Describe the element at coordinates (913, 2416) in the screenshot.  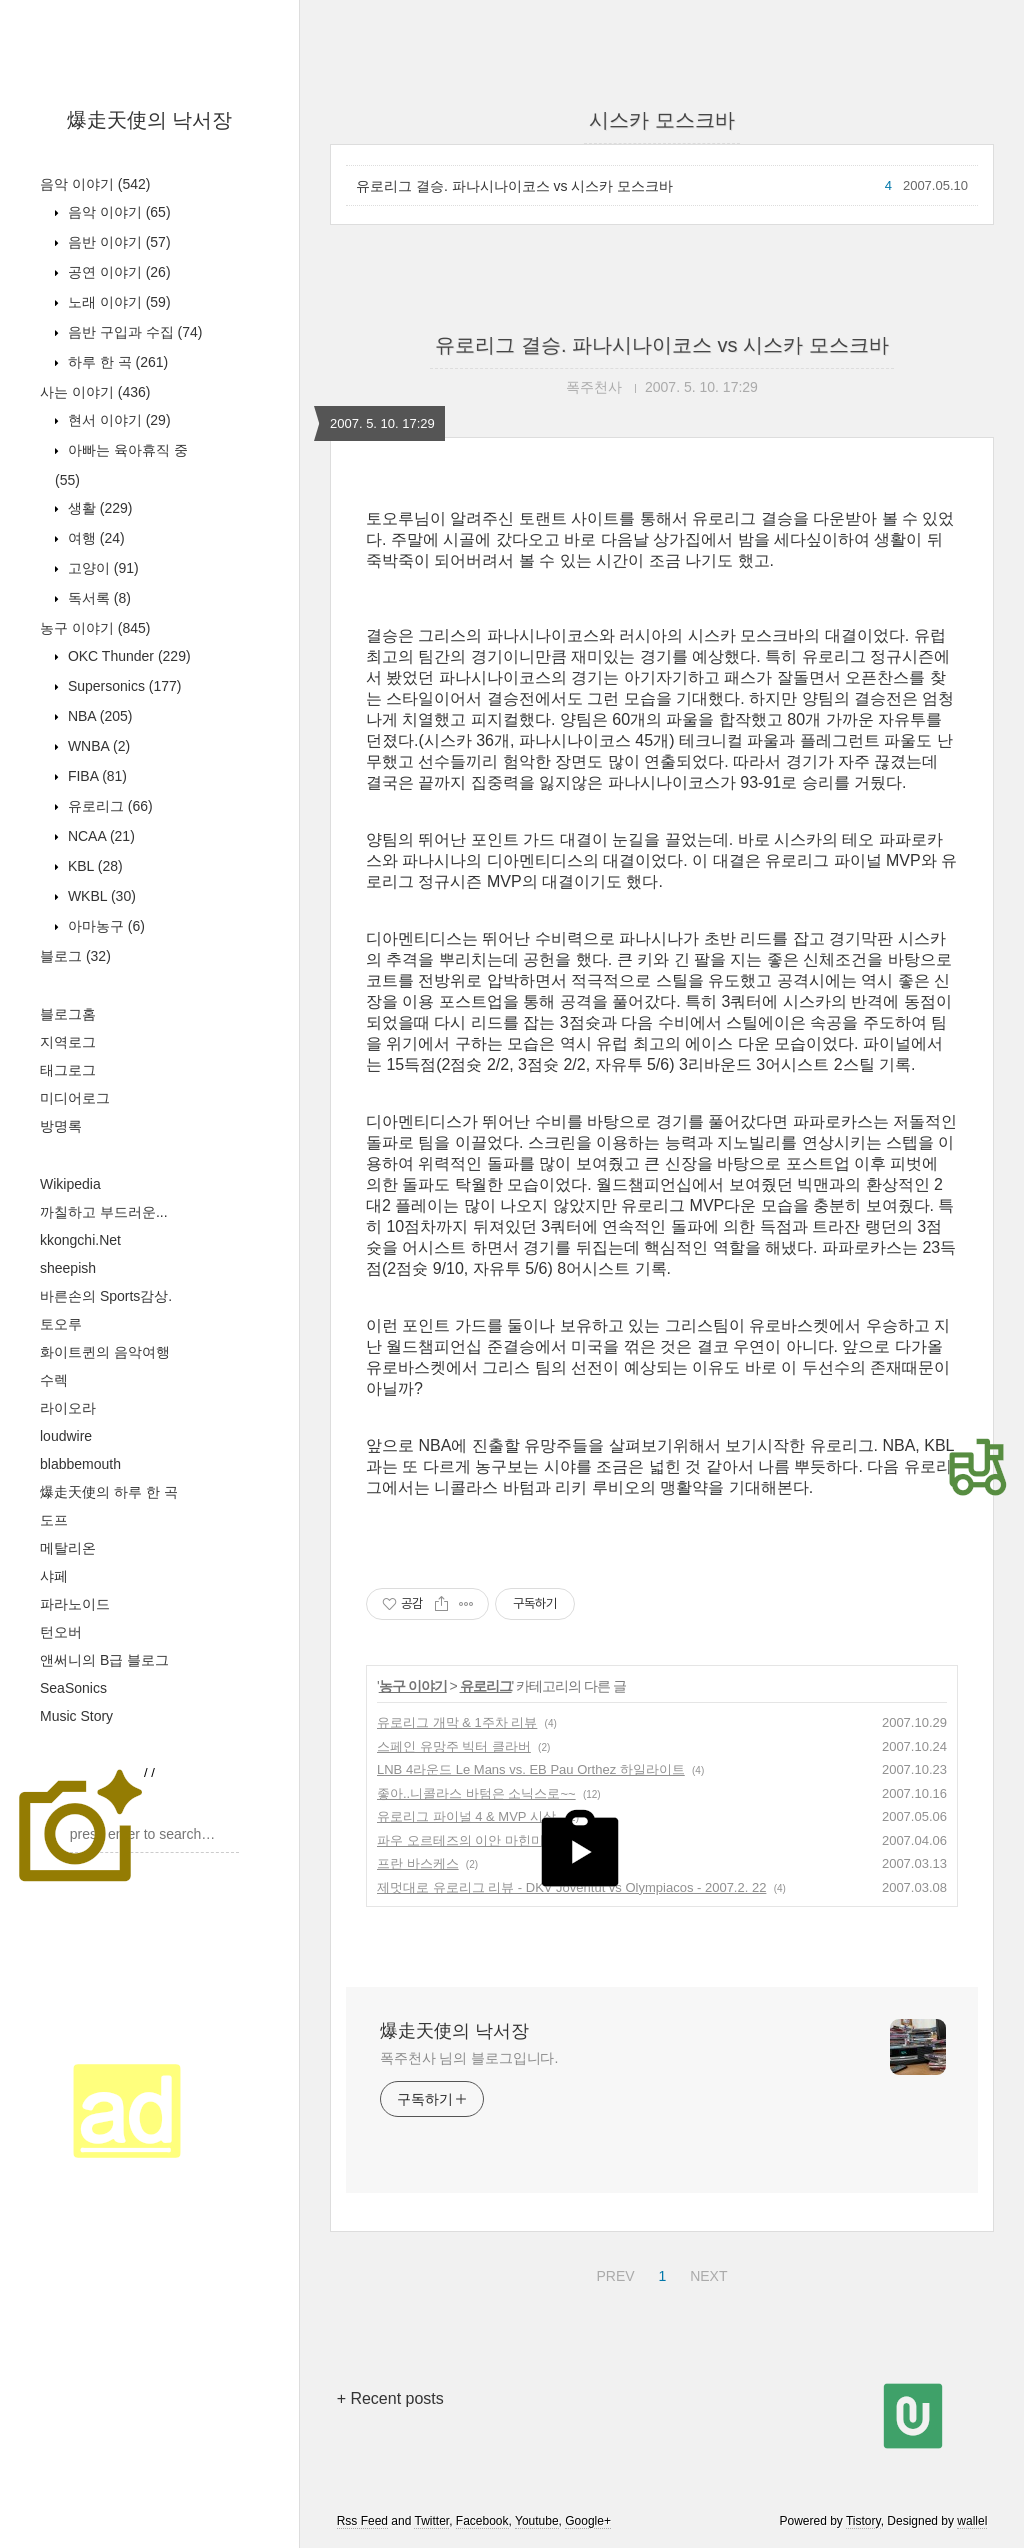
I see `attach a file to your message` at that location.